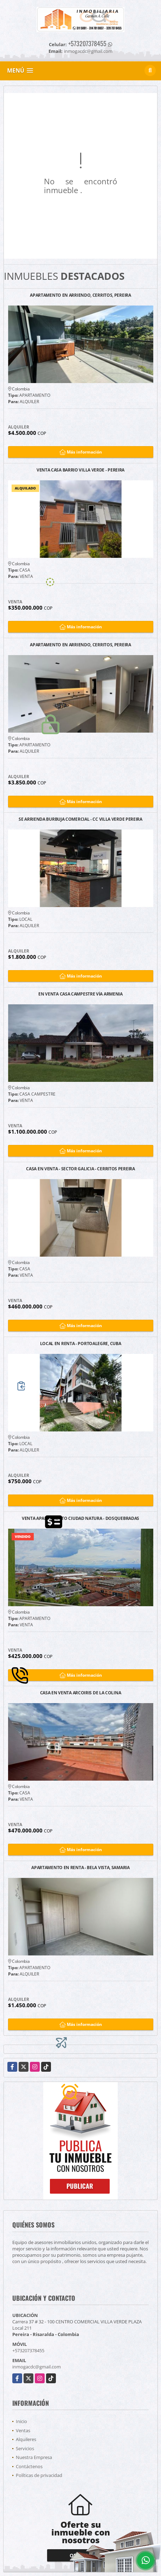  What do you see at coordinates (61, 2042) in the screenshot?
I see `archery or hunting game mode` at bounding box center [61, 2042].